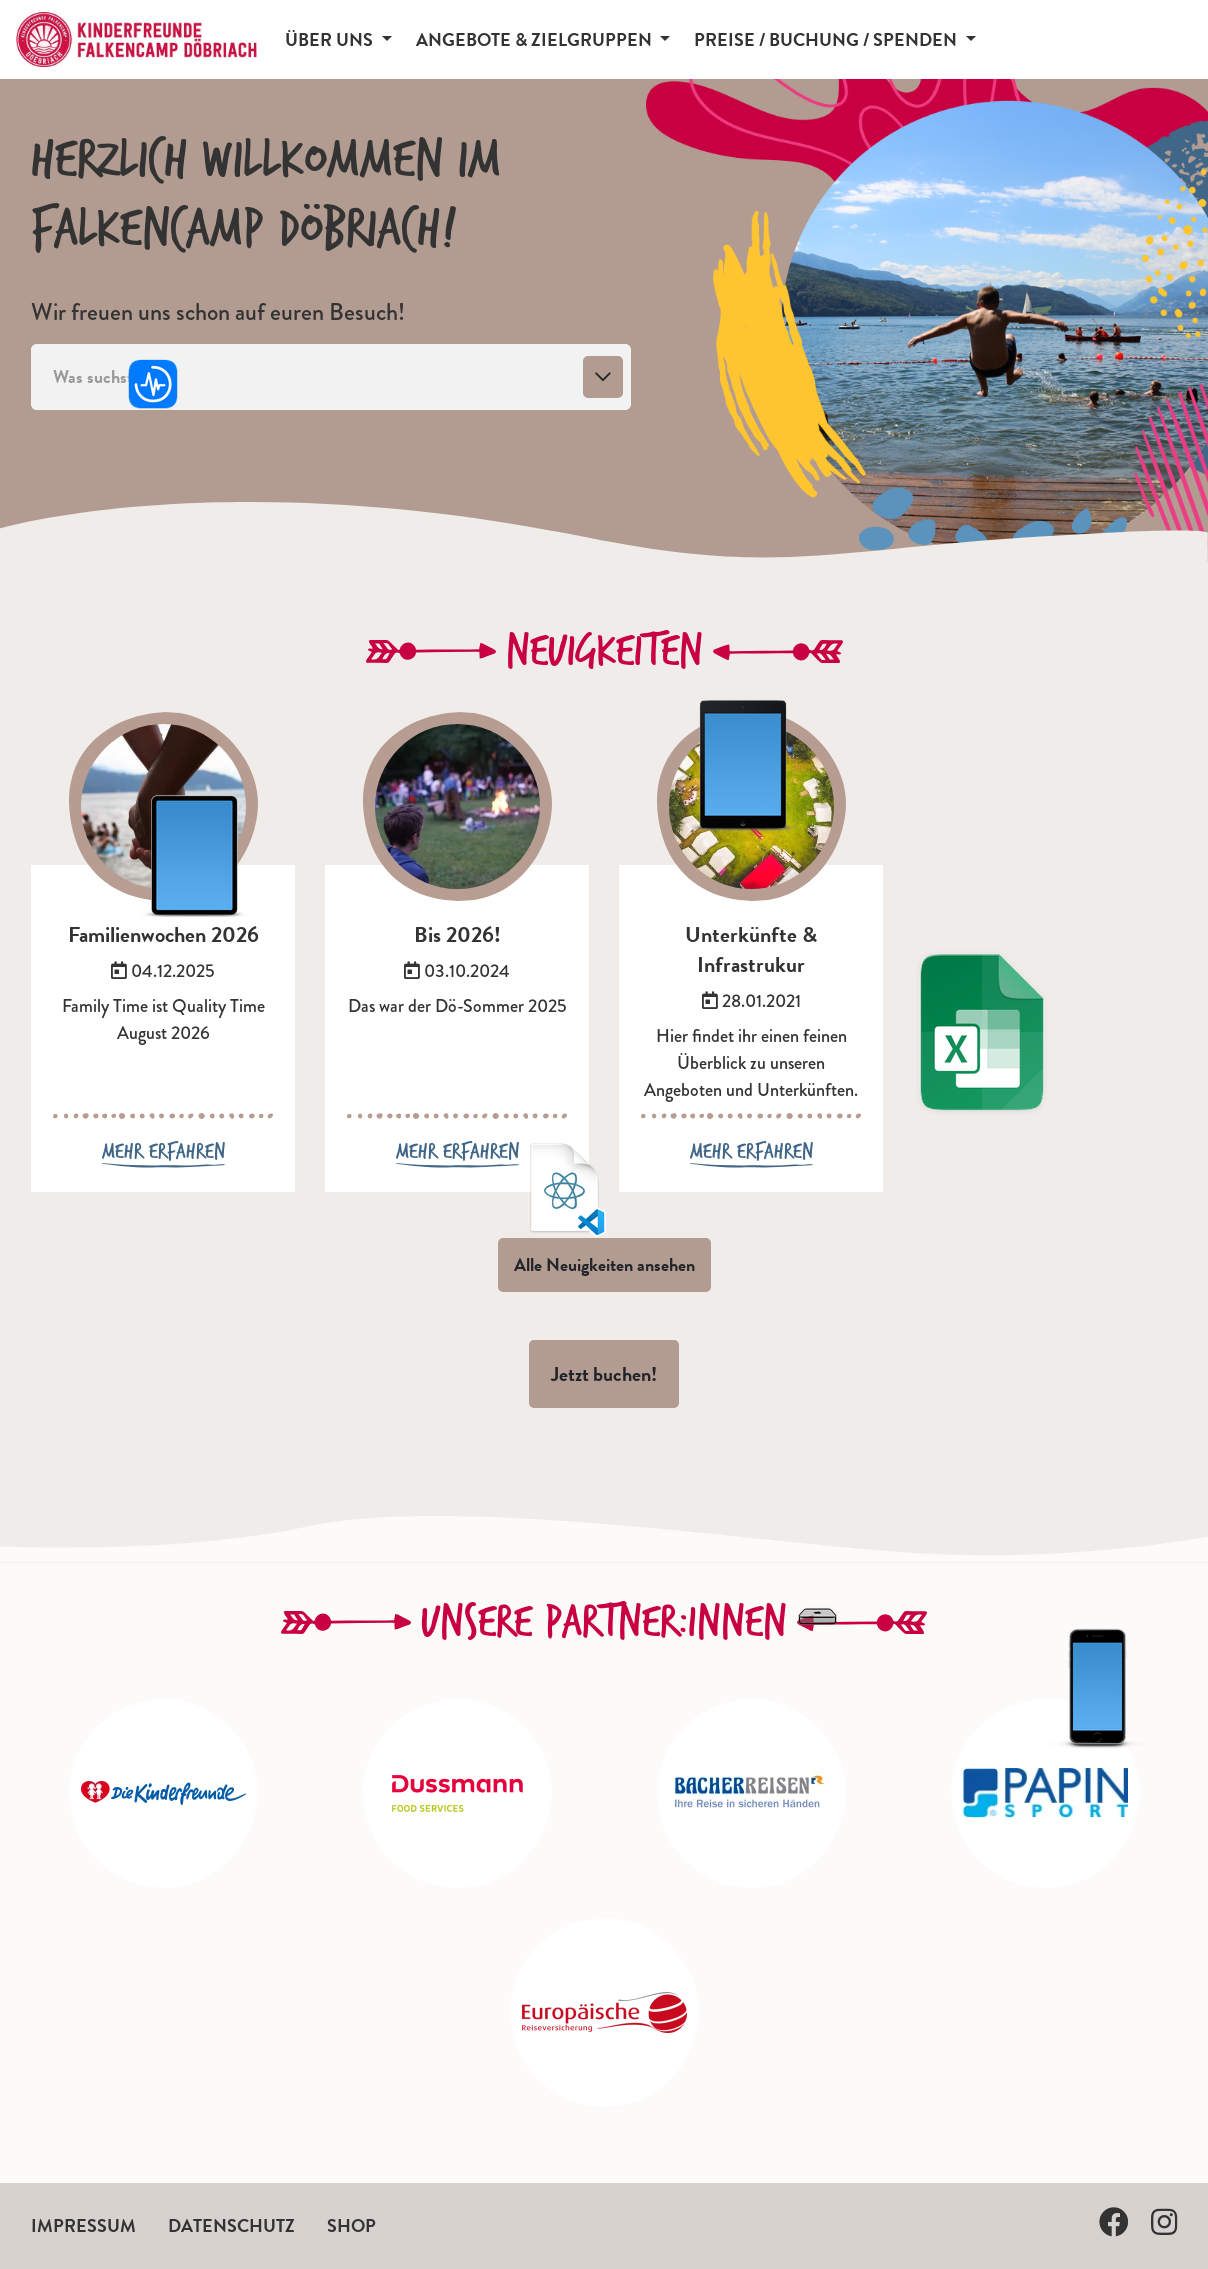 This screenshot has height=2269, width=1208. I want to click on open microsoft excel spreadsheet file, so click(982, 1032).